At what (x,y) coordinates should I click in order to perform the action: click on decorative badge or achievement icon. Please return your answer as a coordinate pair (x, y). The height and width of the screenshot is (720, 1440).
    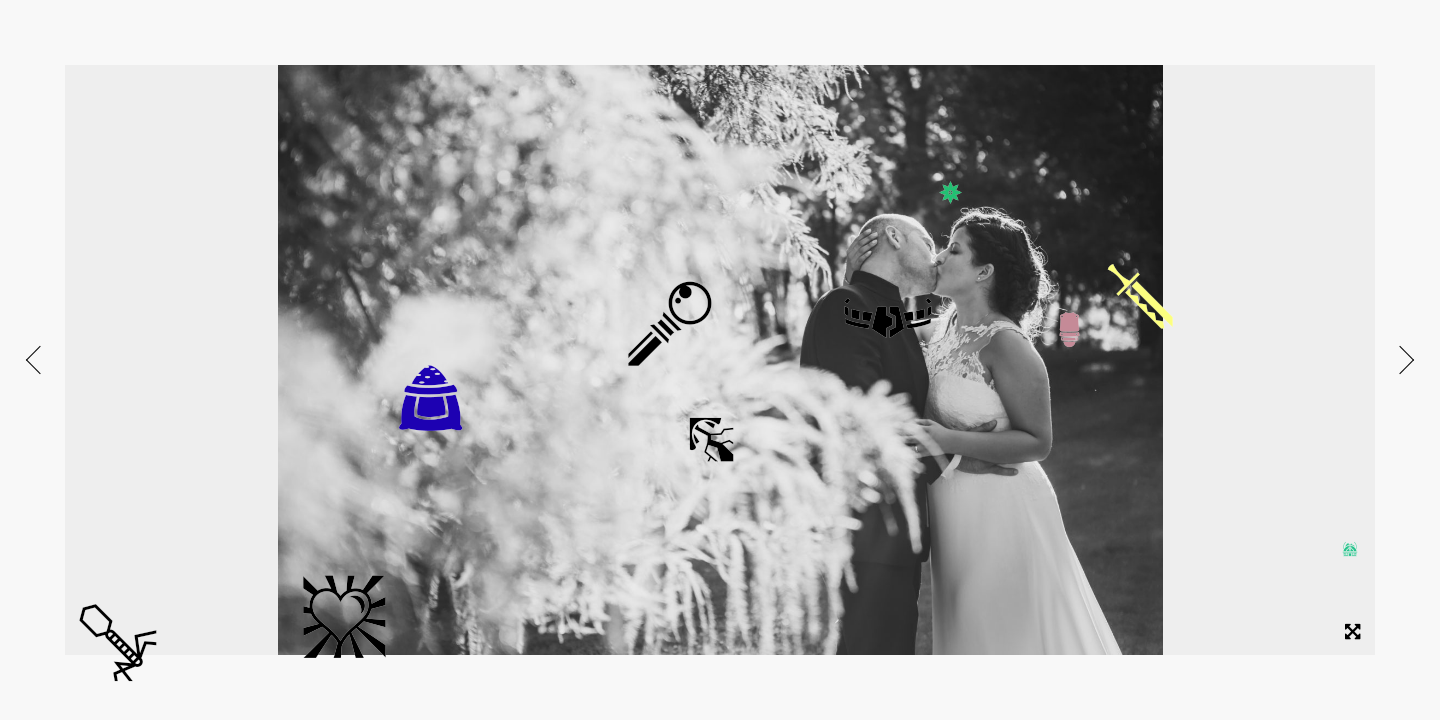
    Looking at the image, I should click on (950, 192).